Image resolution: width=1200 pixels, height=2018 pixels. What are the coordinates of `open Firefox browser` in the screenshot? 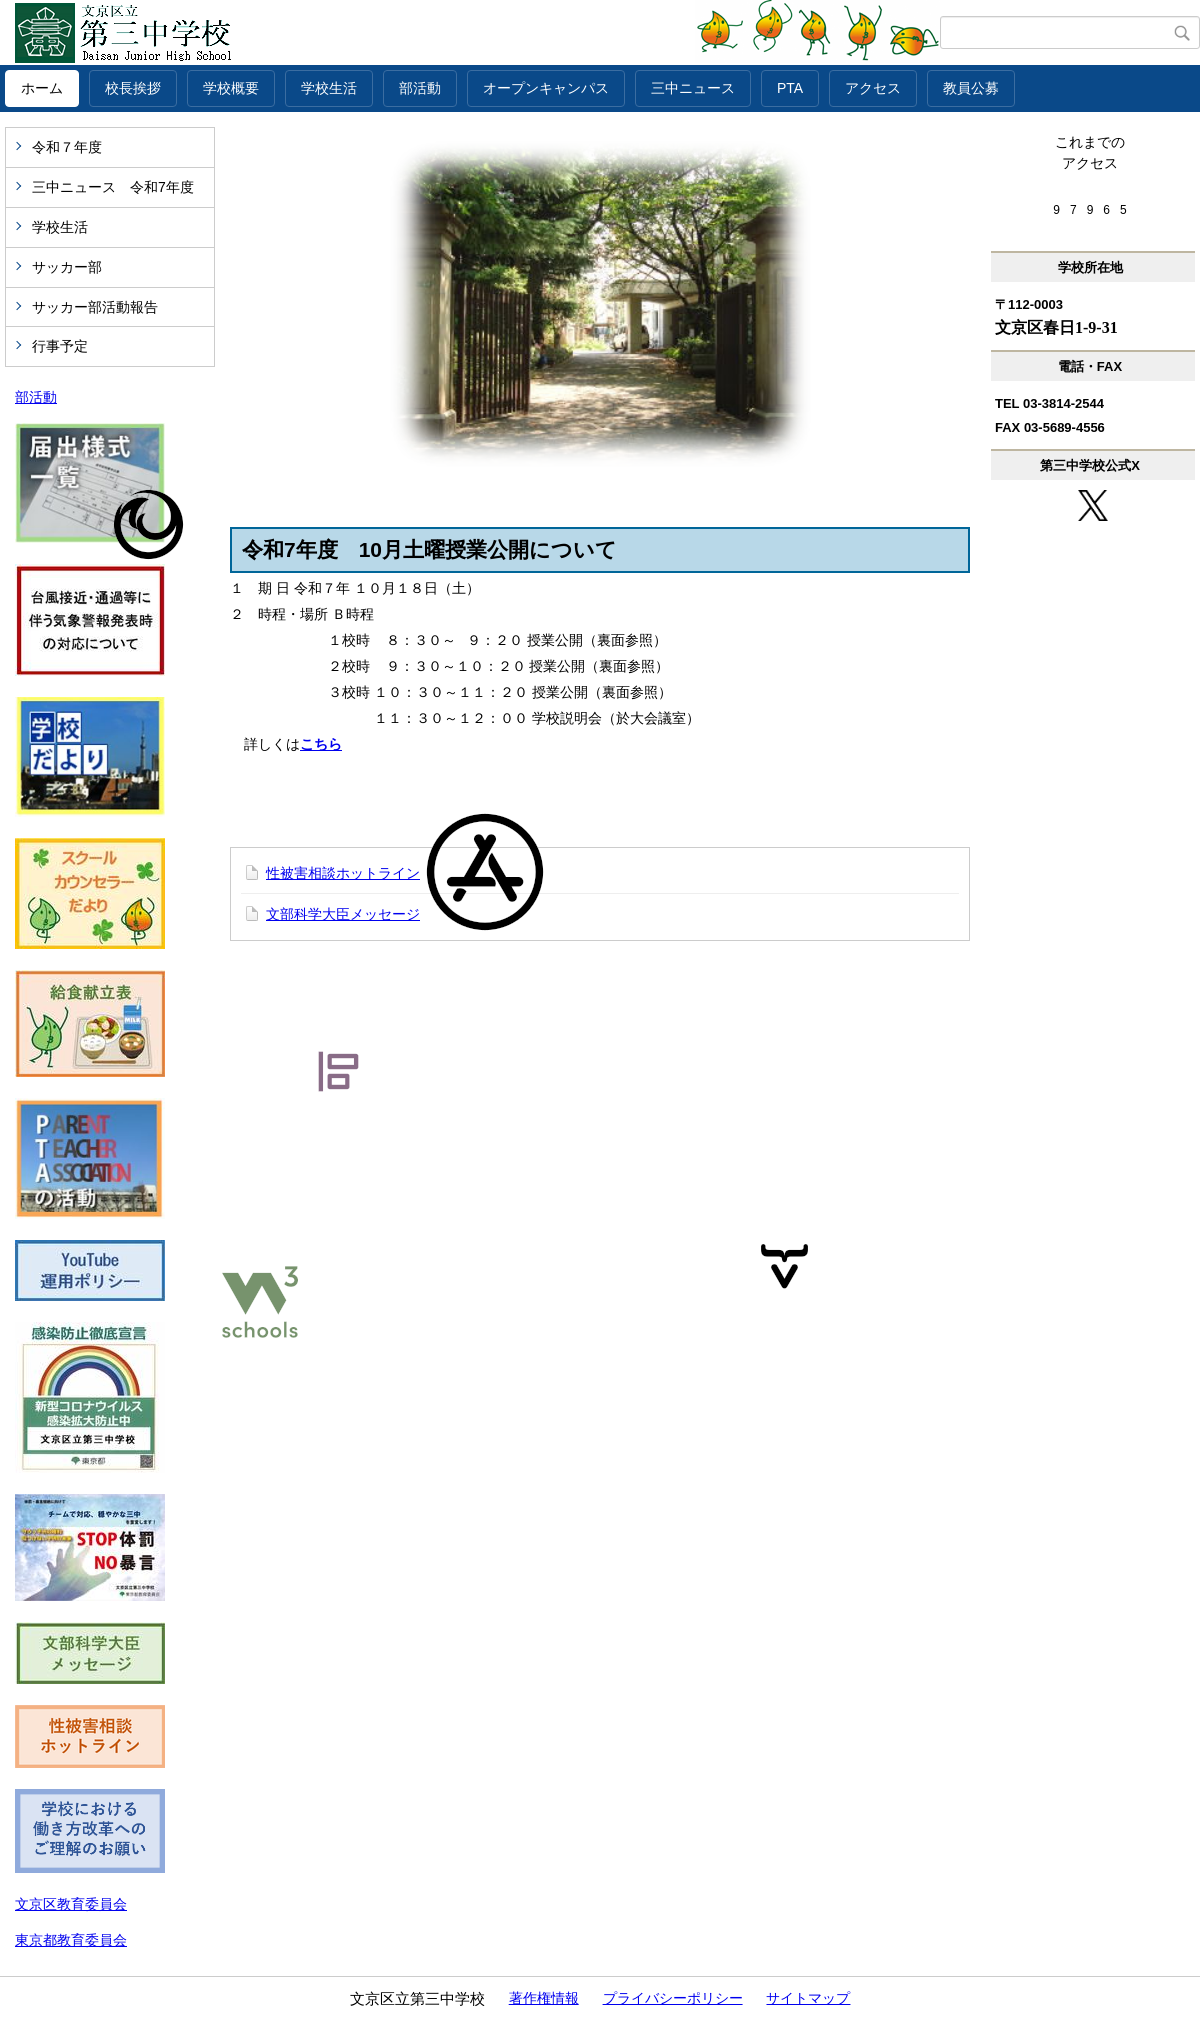 It's located at (148, 524).